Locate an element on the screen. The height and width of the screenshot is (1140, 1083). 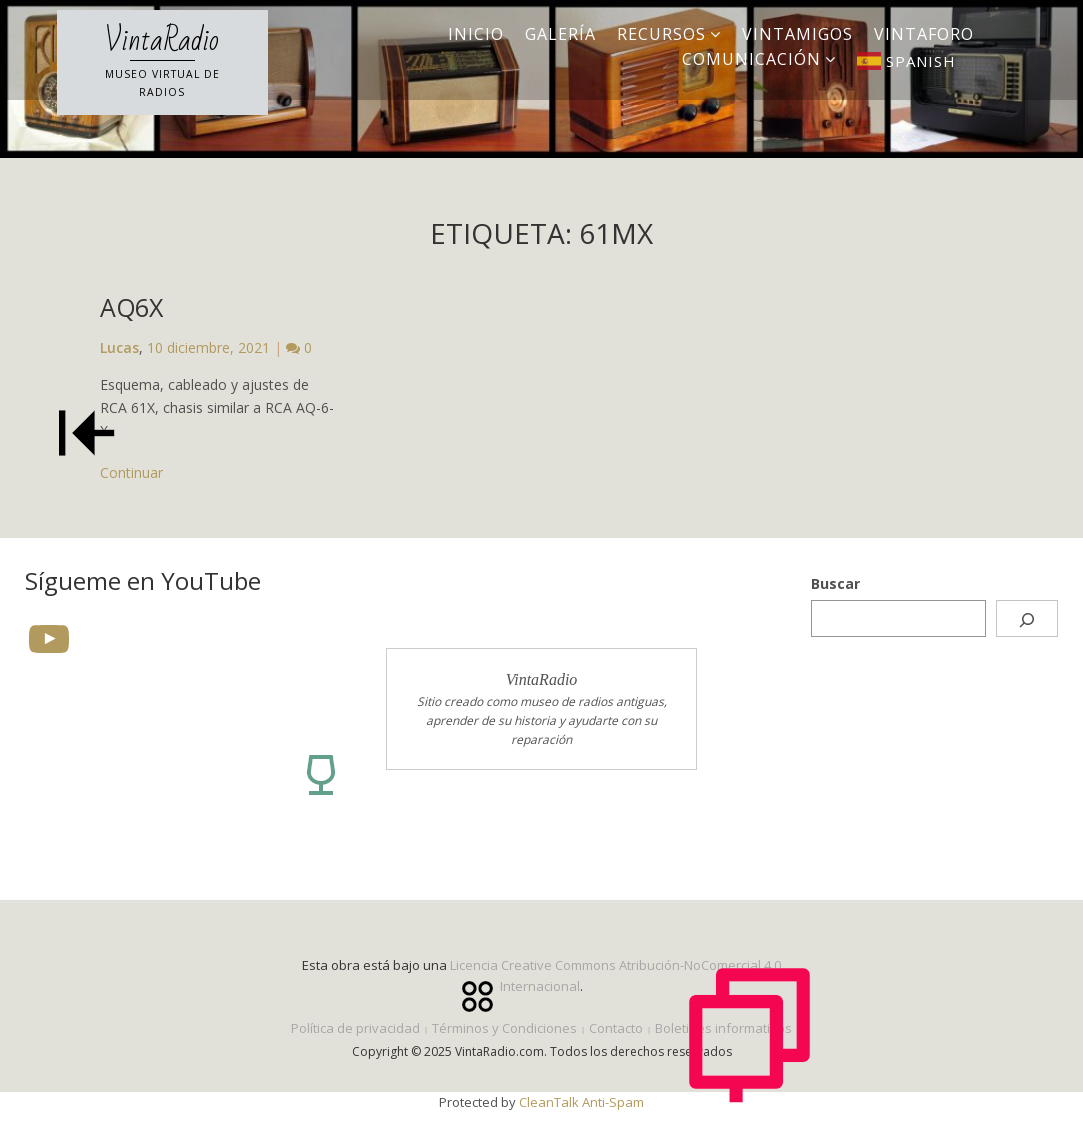
open app drawer or menu is located at coordinates (477, 996).